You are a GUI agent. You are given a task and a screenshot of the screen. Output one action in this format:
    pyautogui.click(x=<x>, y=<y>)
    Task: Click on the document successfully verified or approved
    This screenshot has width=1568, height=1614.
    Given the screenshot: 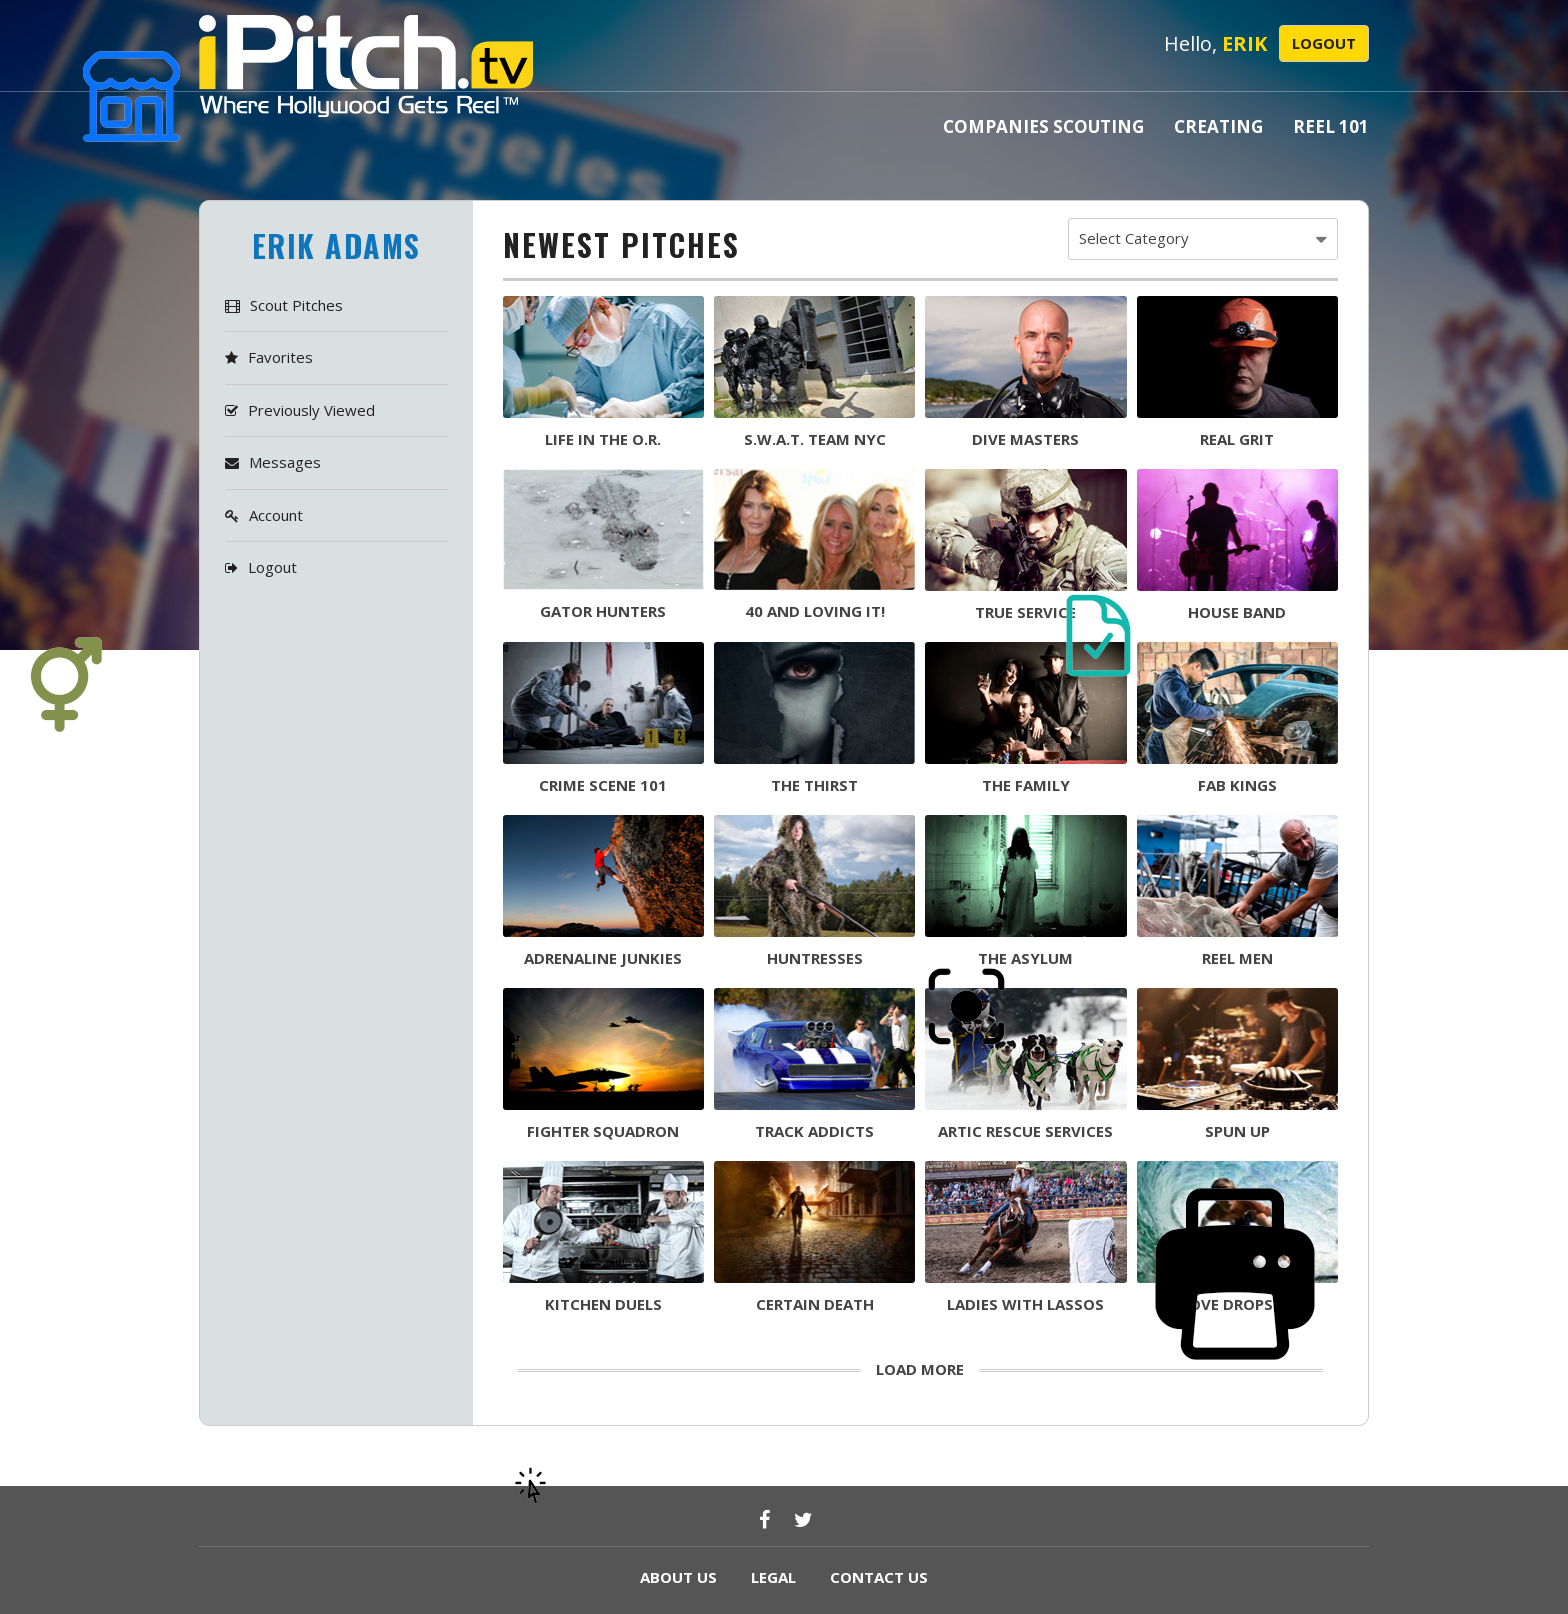 What is the action you would take?
    pyautogui.click(x=1098, y=635)
    